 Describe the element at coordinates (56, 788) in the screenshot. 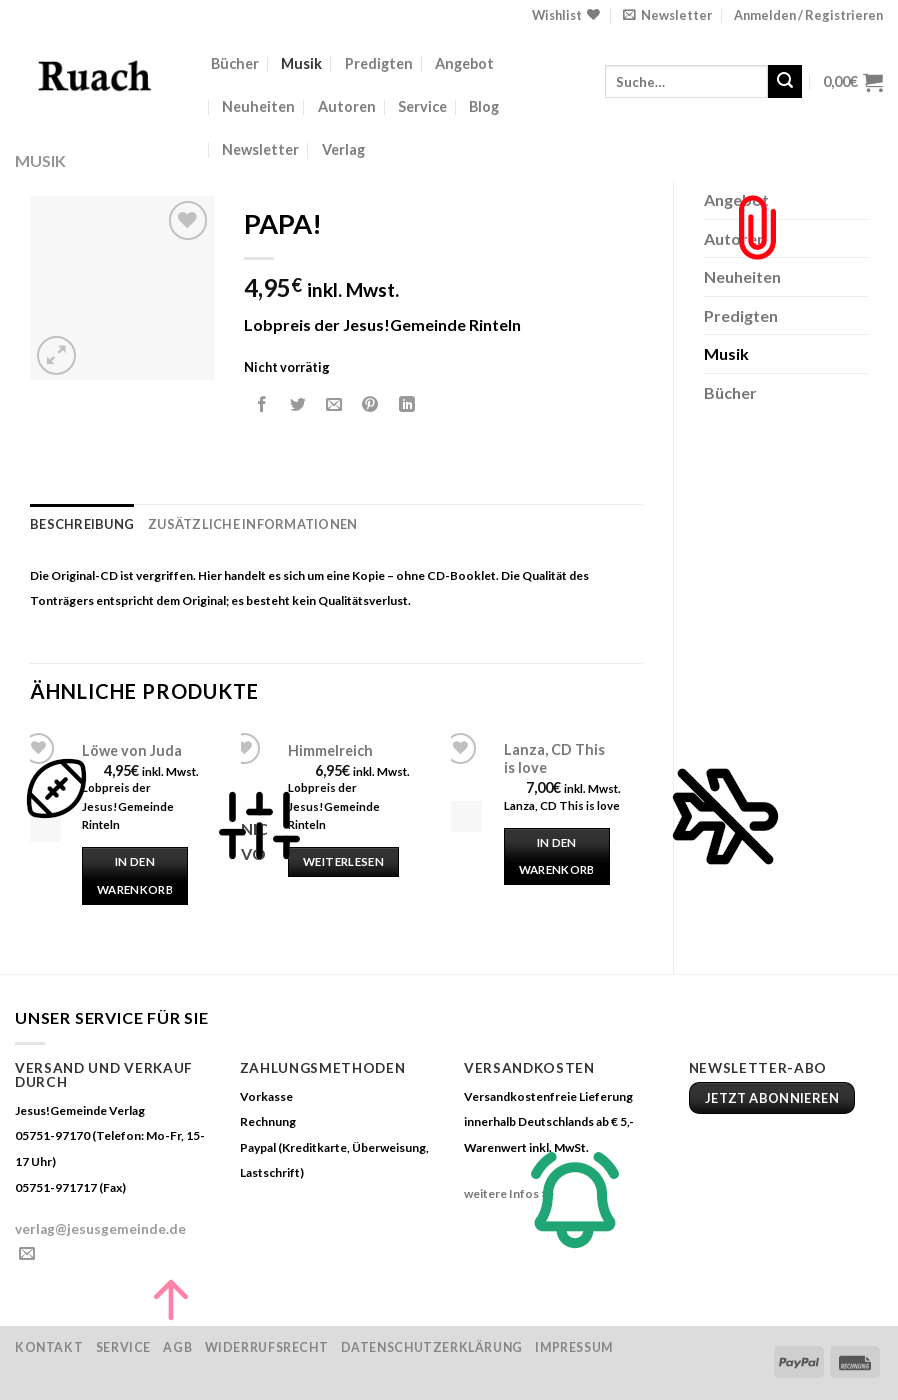

I see `access sports scores and updates` at that location.